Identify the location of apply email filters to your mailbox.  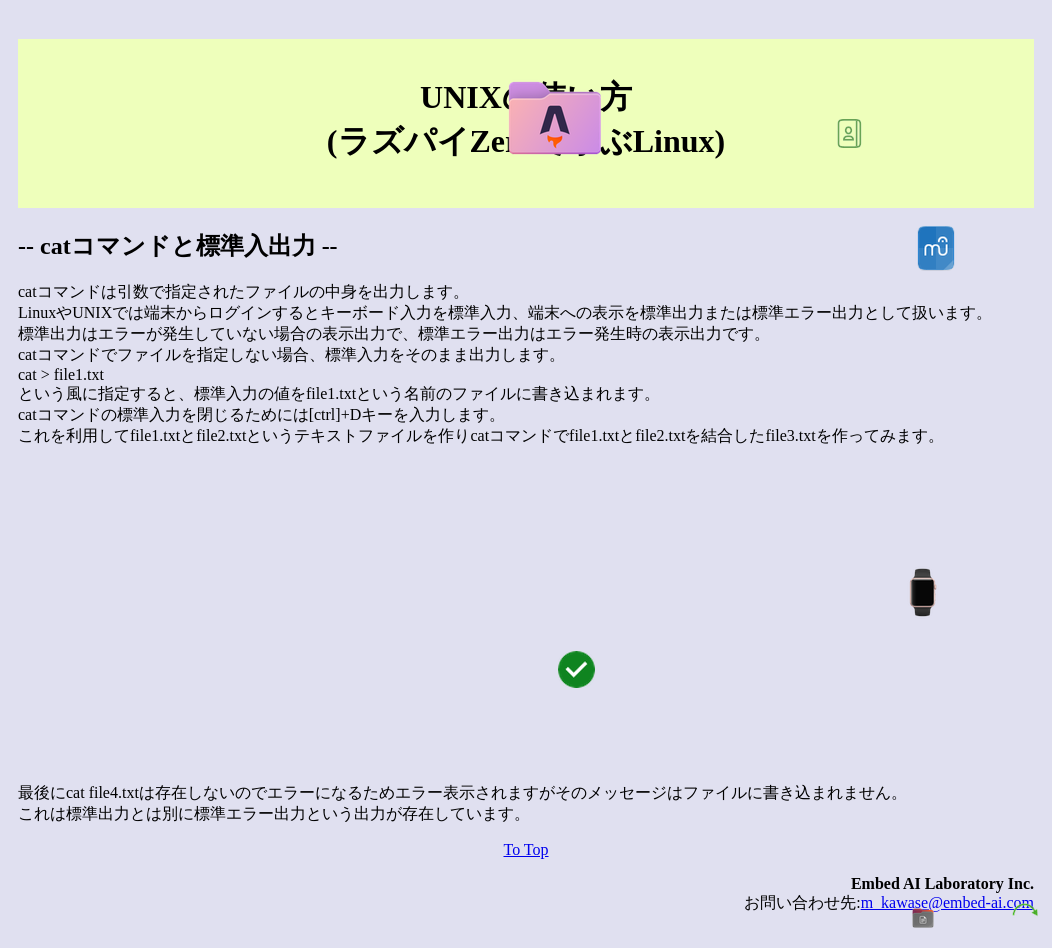
(576, 669).